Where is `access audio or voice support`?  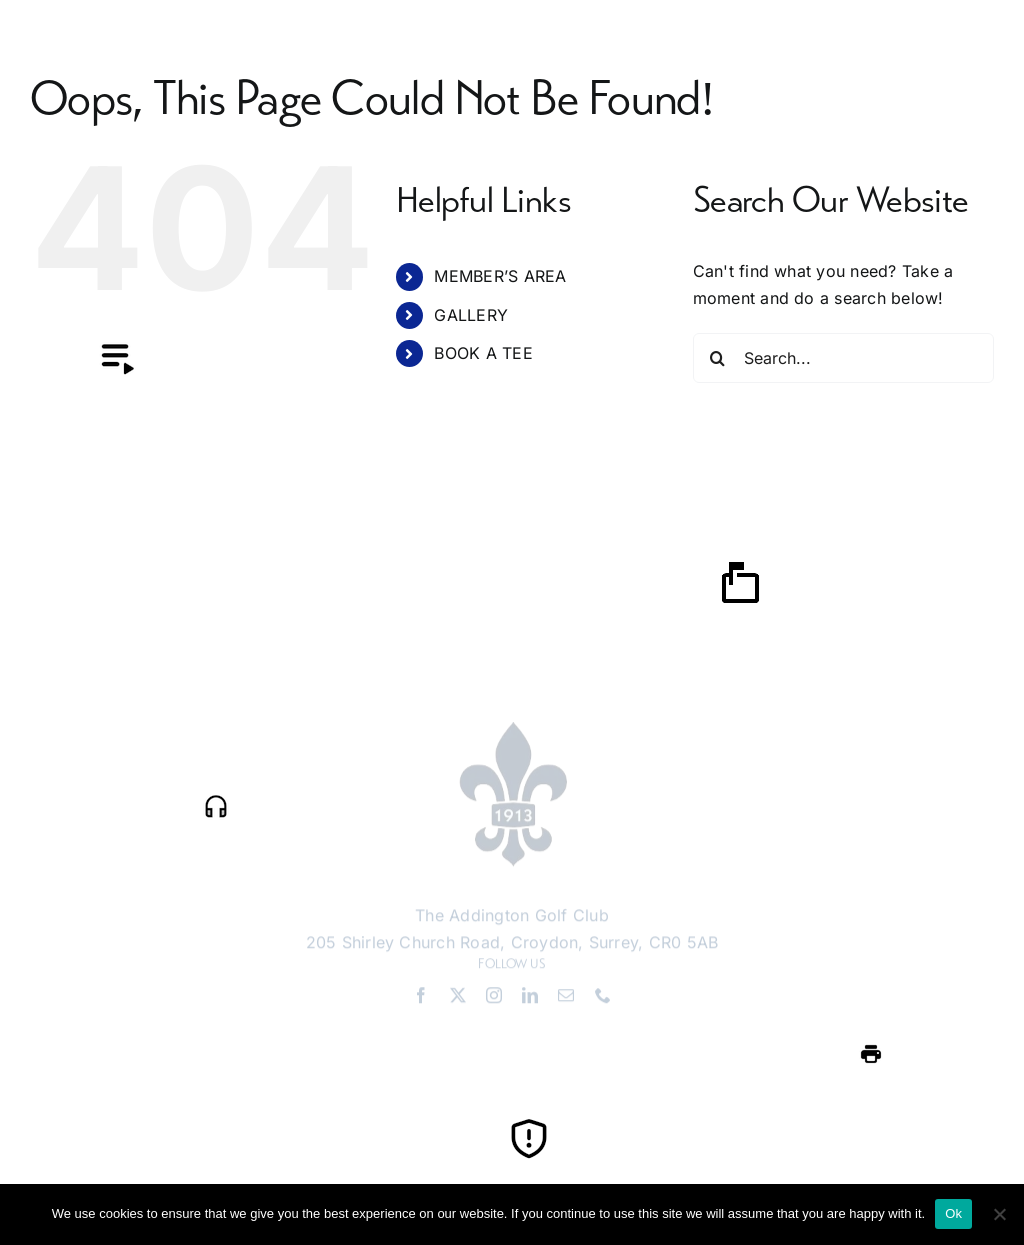
access audio or voice support is located at coordinates (216, 808).